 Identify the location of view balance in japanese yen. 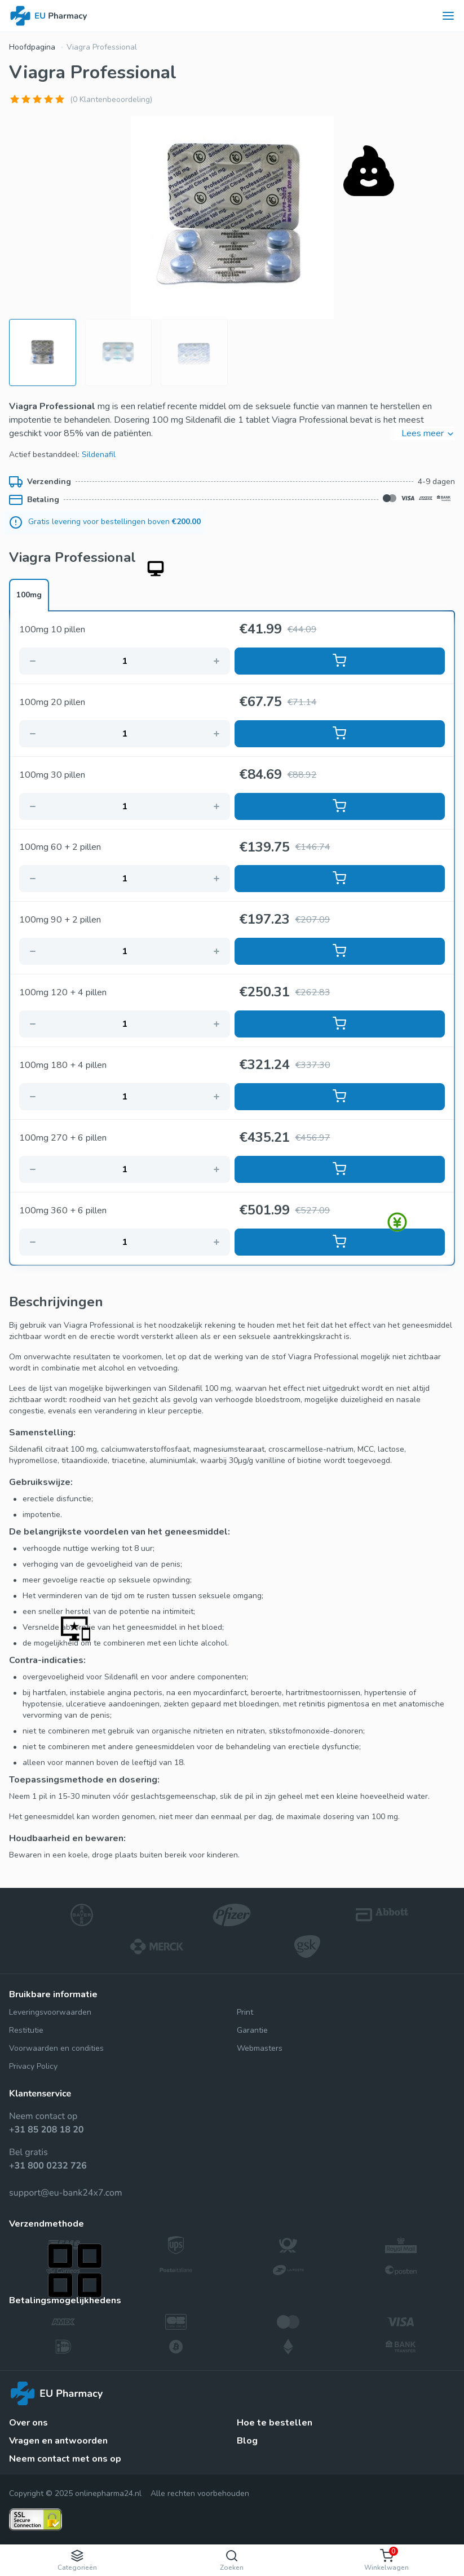
(397, 1222).